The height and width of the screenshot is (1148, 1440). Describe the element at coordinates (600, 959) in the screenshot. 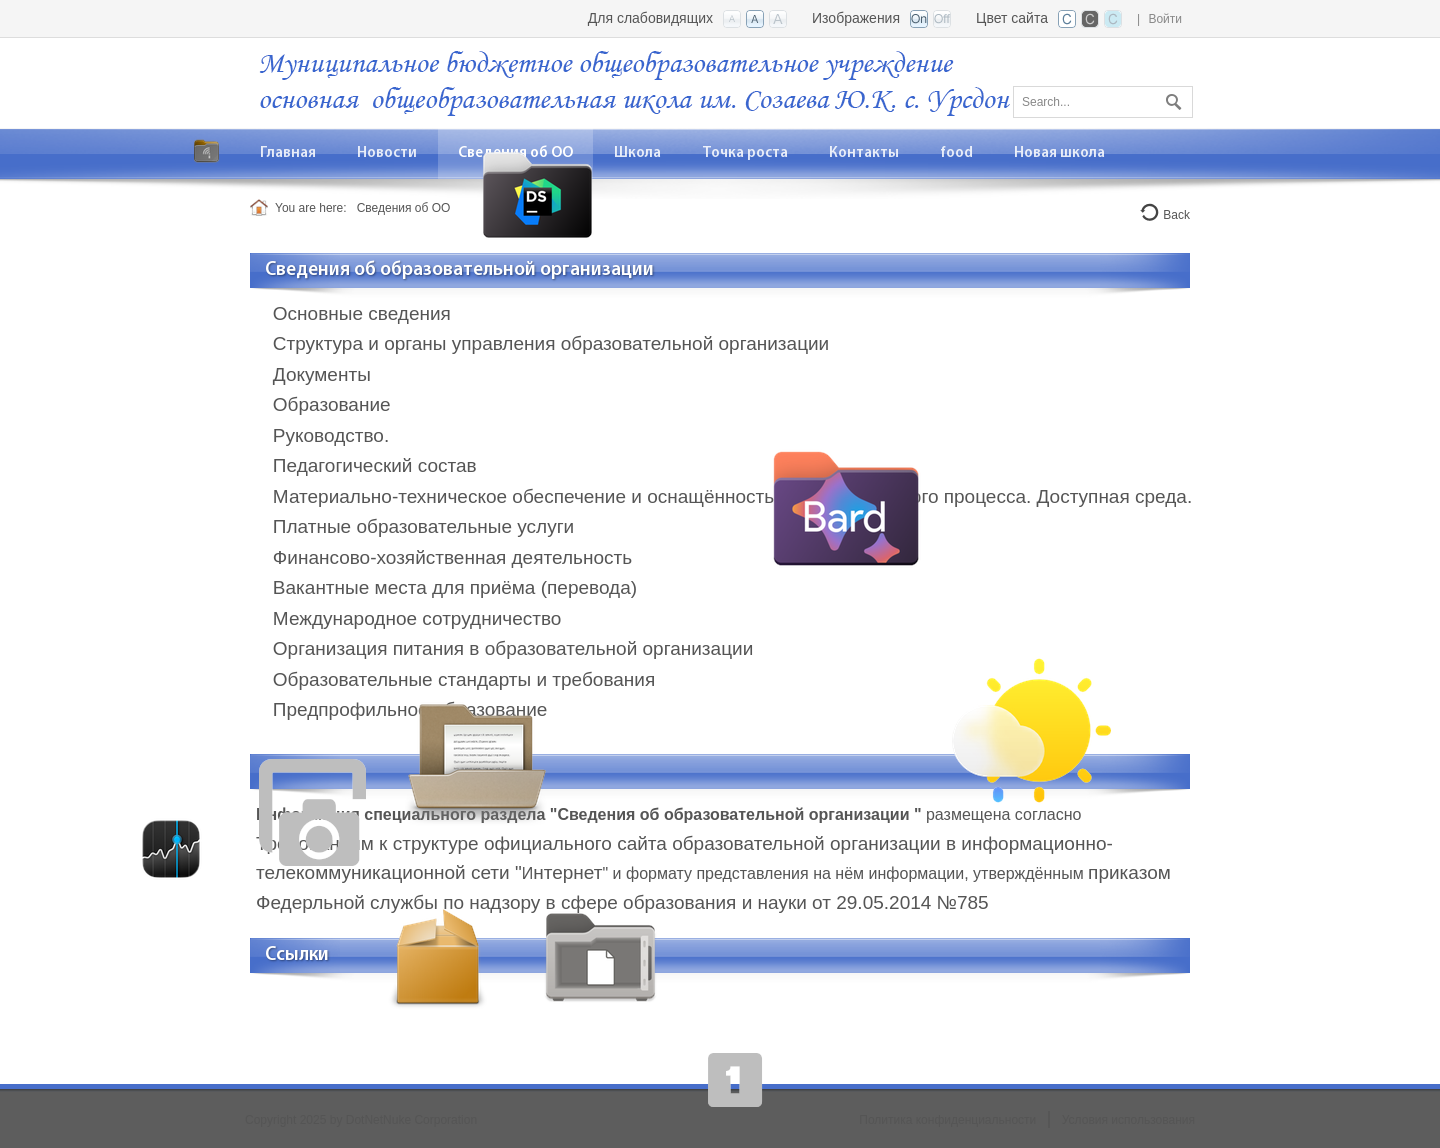

I see `open a secure vault folder` at that location.